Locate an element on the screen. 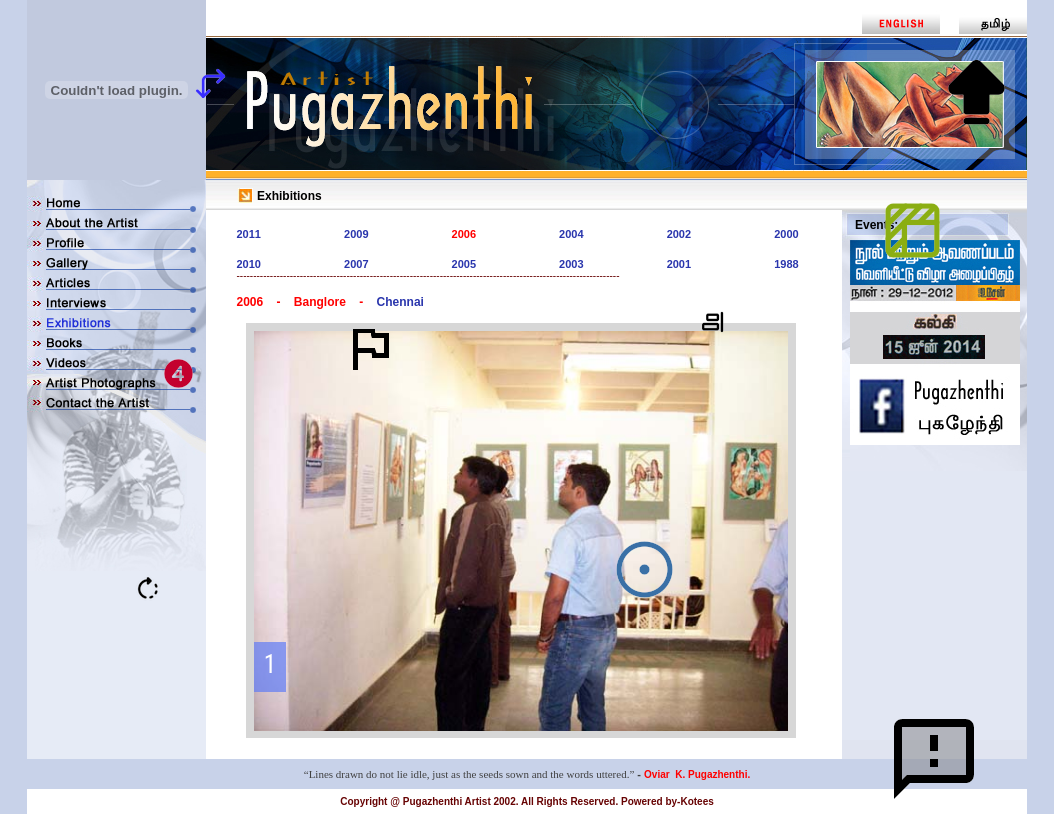 The image size is (1054, 814). indicates step four in a multi-step process is located at coordinates (178, 373).